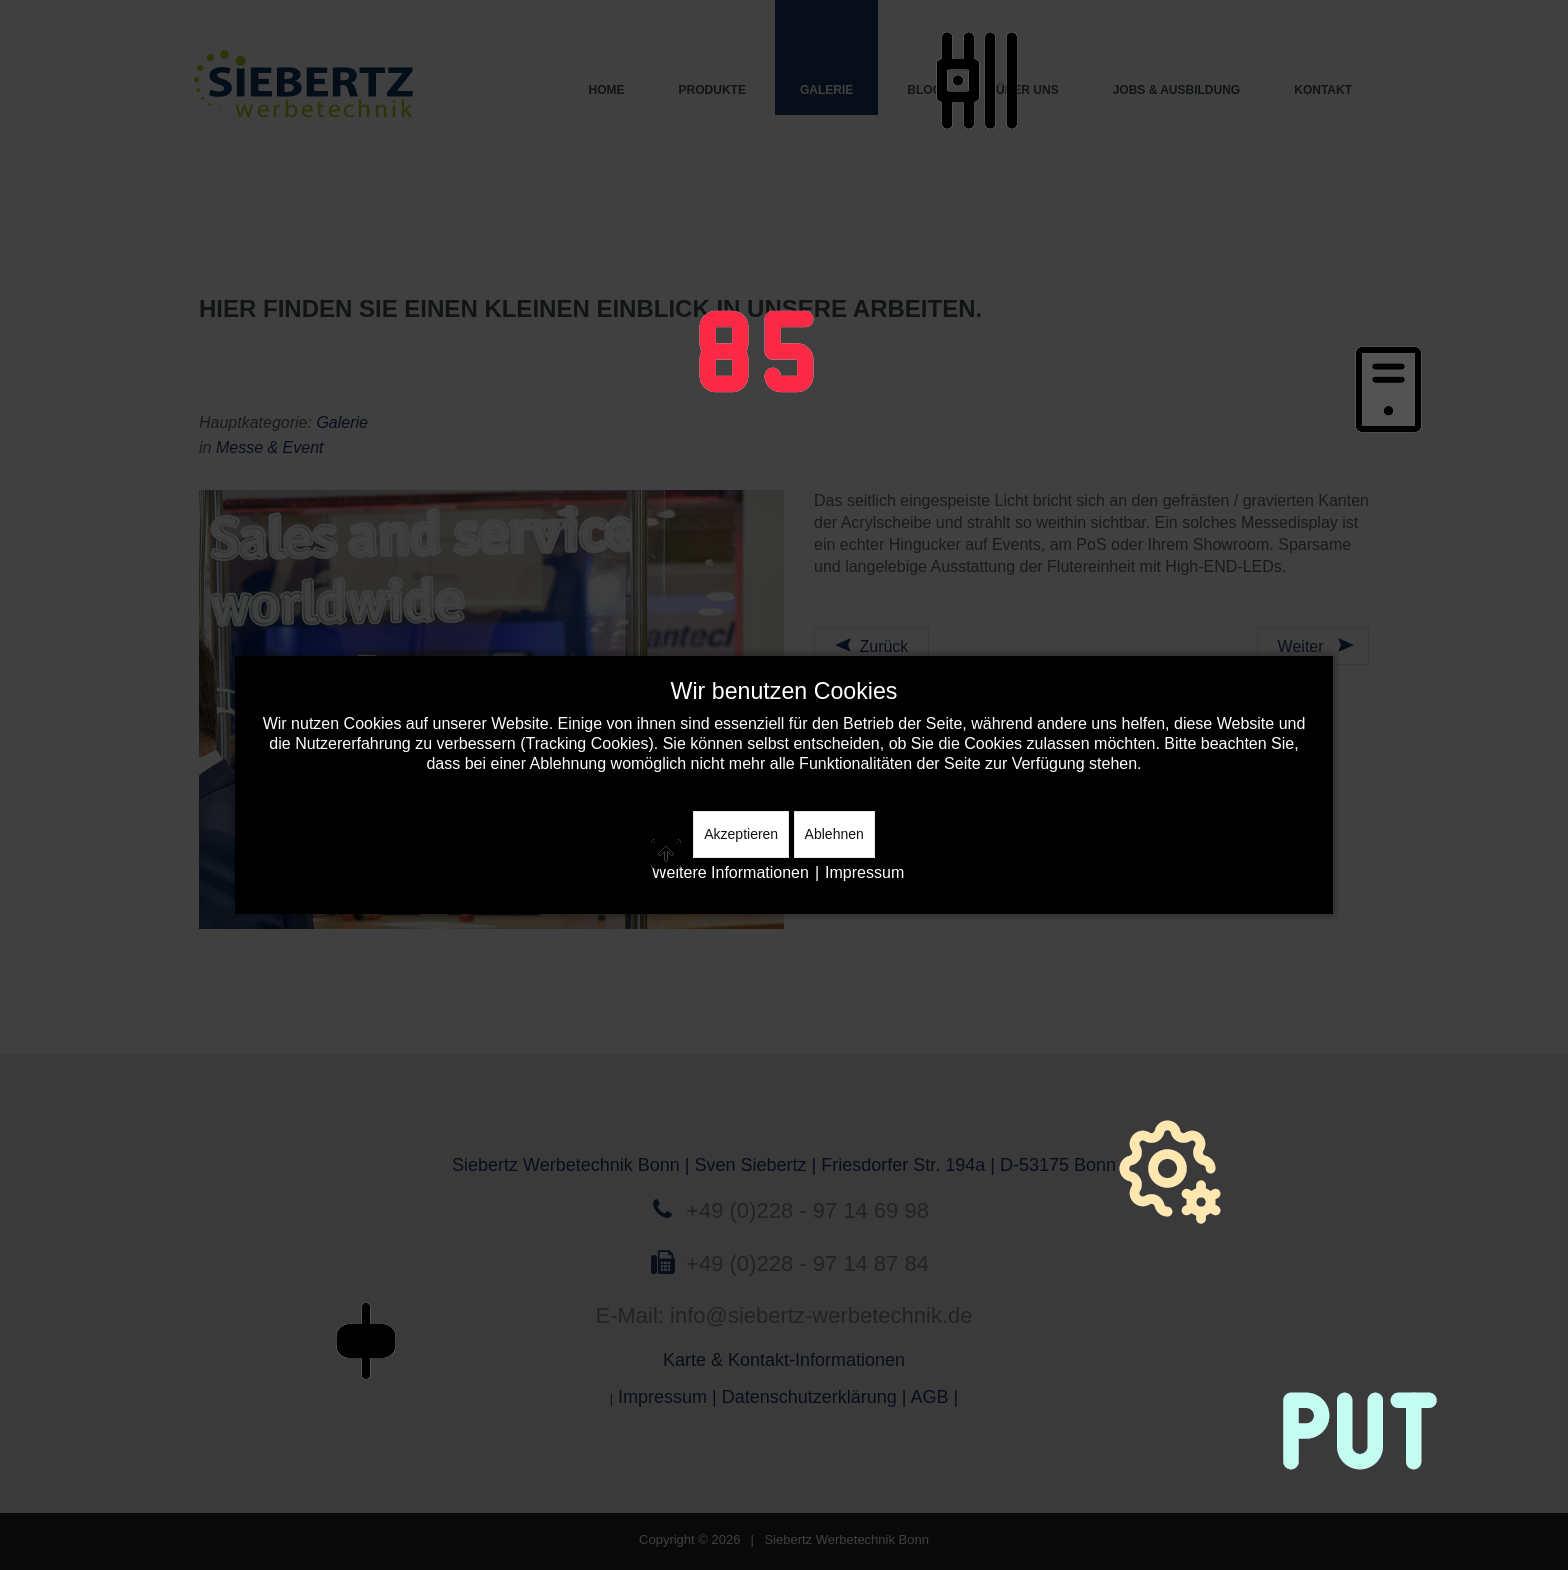 This screenshot has width=1568, height=1570. Describe the element at coordinates (1388, 389) in the screenshot. I see `access server or desktop computer settings` at that location.